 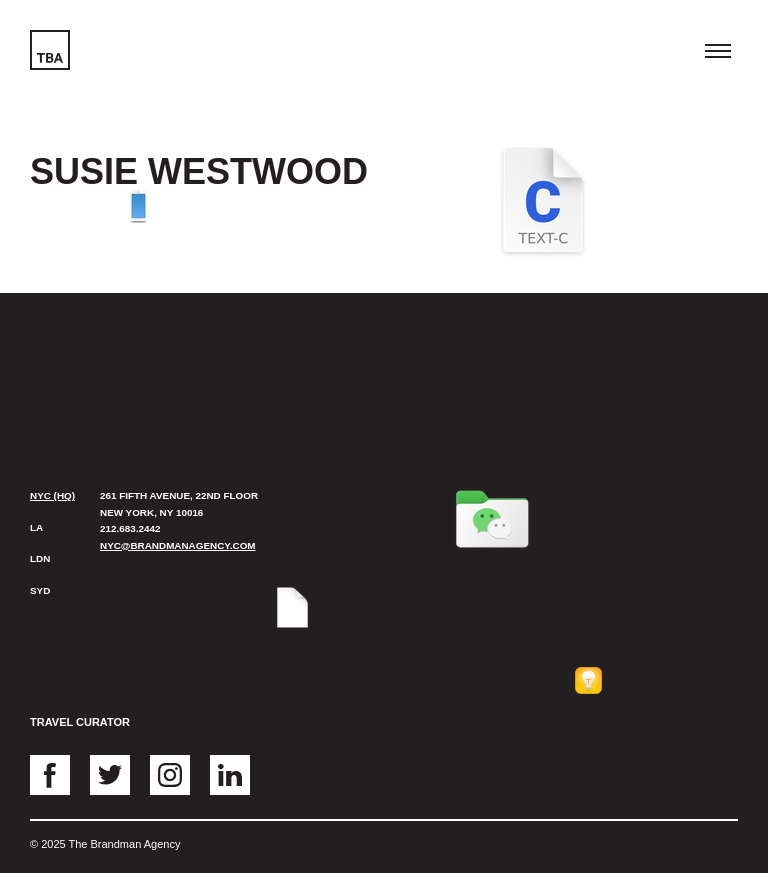 I want to click on c programming language source file, so click(x=543, y=202).